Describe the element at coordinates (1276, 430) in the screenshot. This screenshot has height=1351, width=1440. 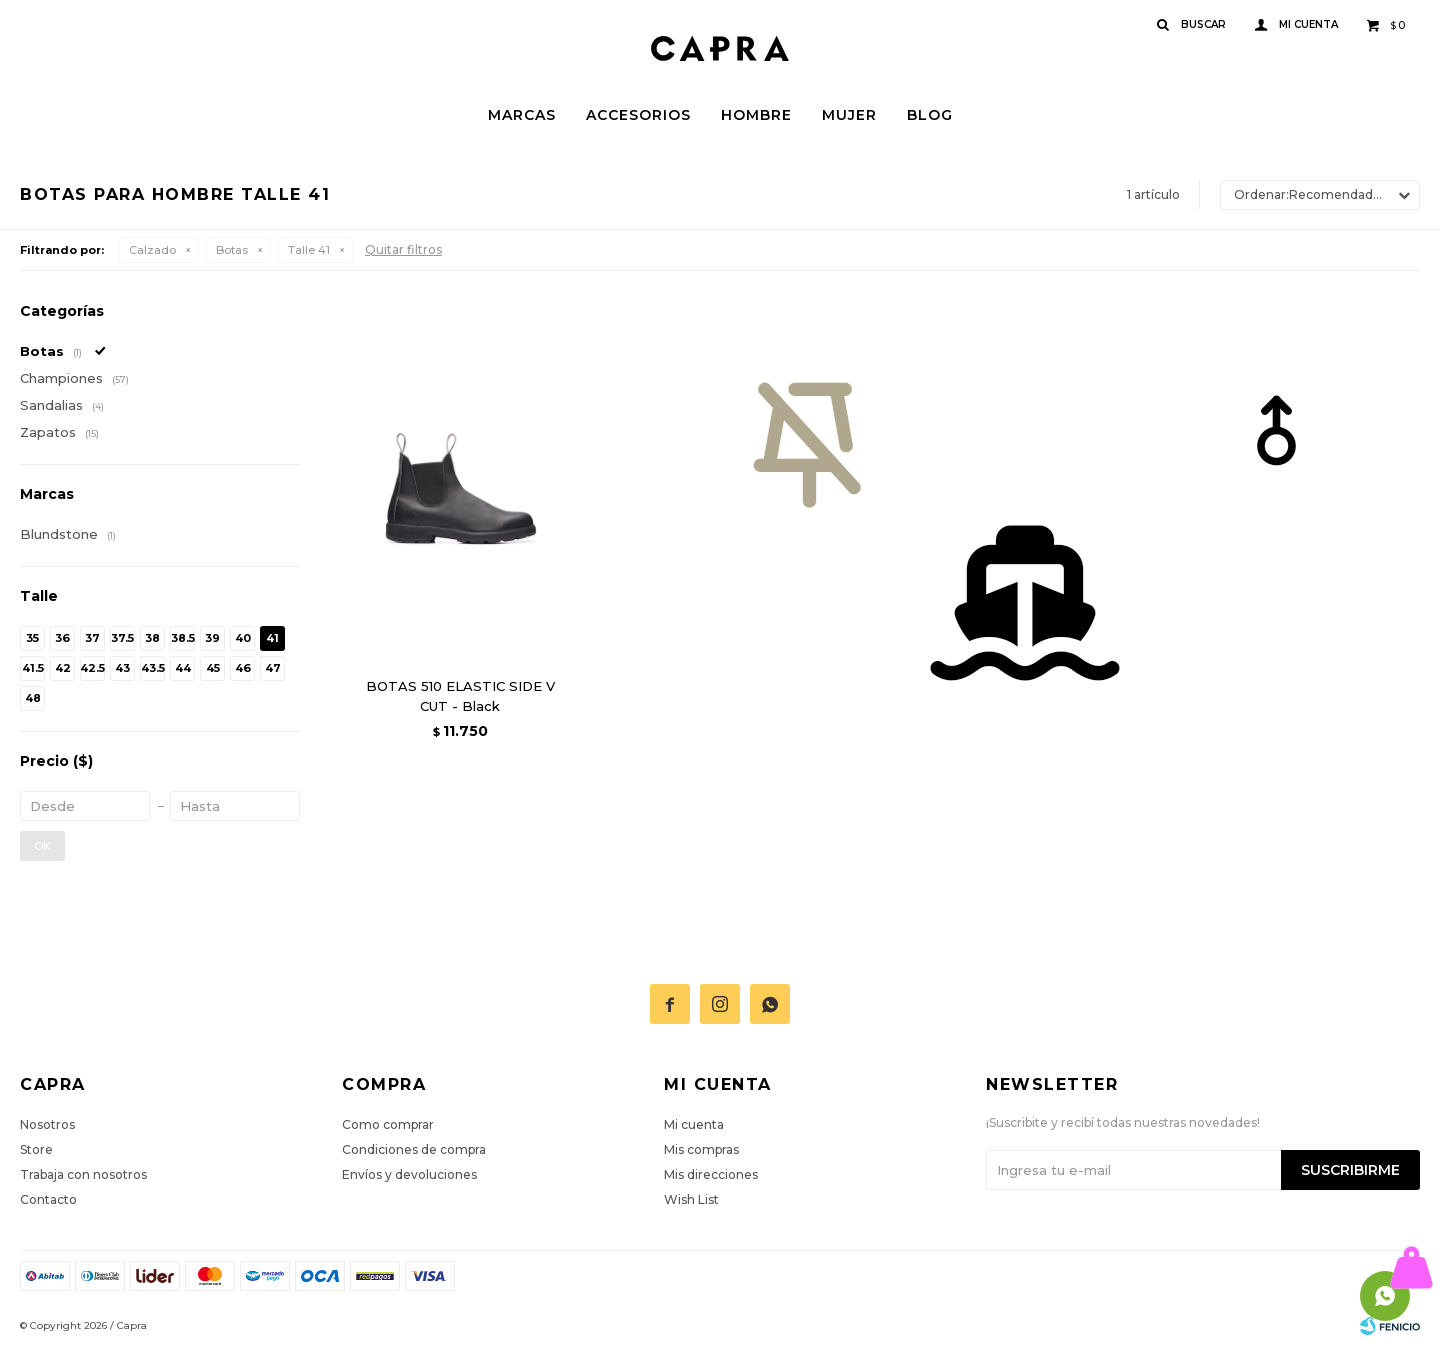
I see `swipe up to continue or dismiss` at that location.